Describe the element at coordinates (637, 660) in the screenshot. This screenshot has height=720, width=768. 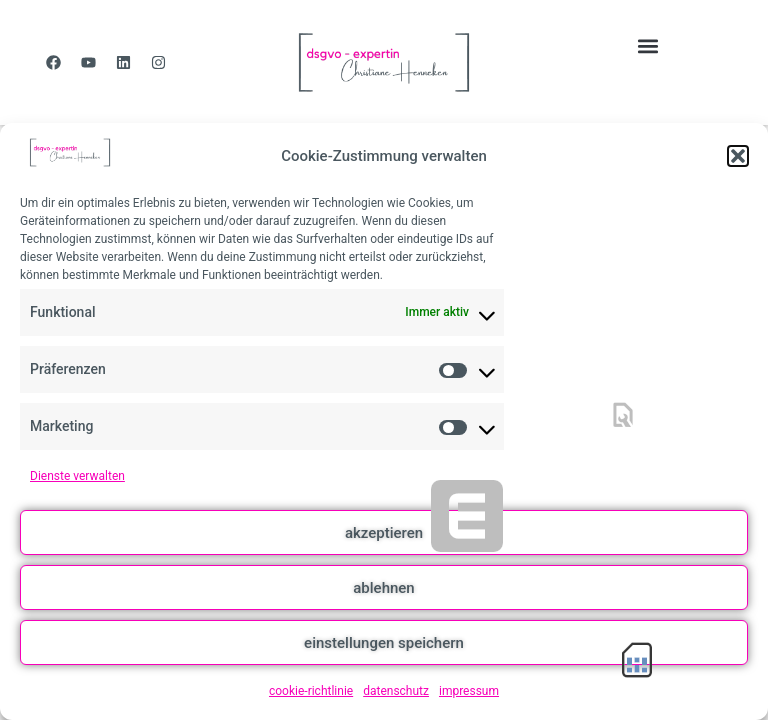
I see `view SIM card information` at that location.